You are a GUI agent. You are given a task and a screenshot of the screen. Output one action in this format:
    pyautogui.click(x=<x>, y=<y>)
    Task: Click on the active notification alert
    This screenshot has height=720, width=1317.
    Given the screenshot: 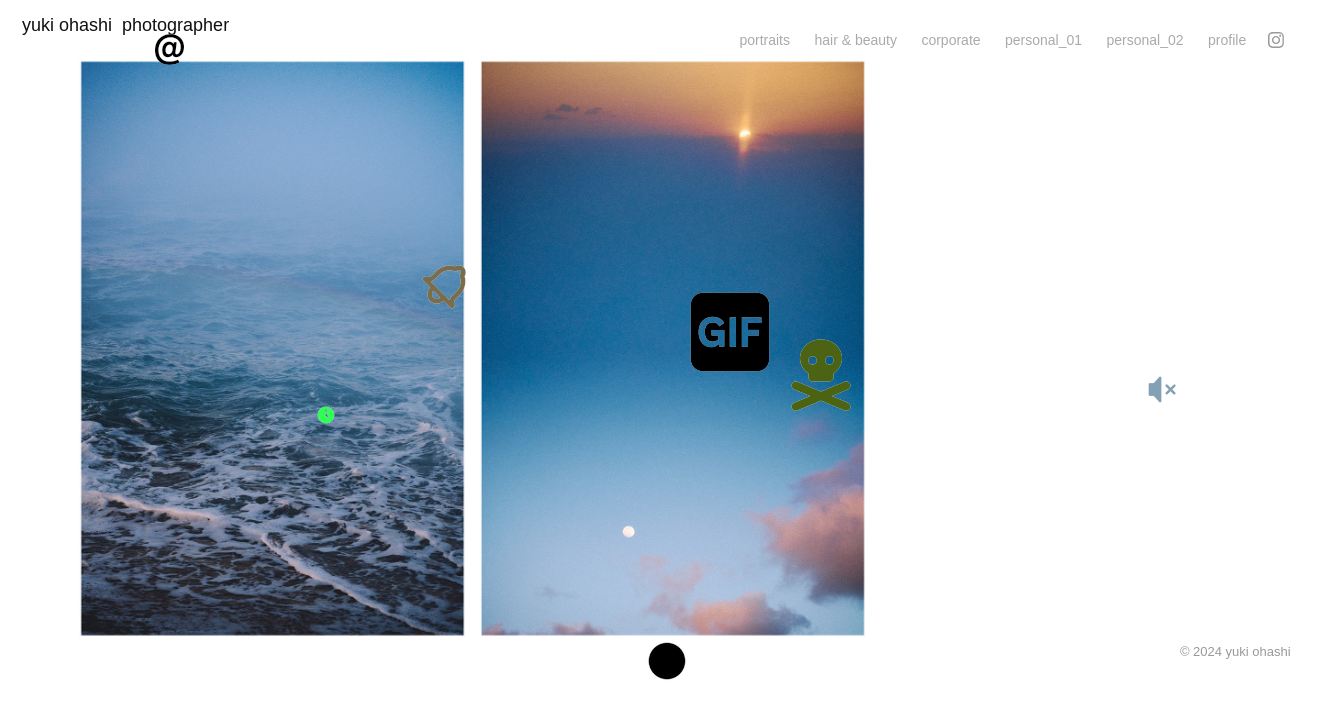 What is the action you would take?
    pyautogui.click(x=444, y=286)
    